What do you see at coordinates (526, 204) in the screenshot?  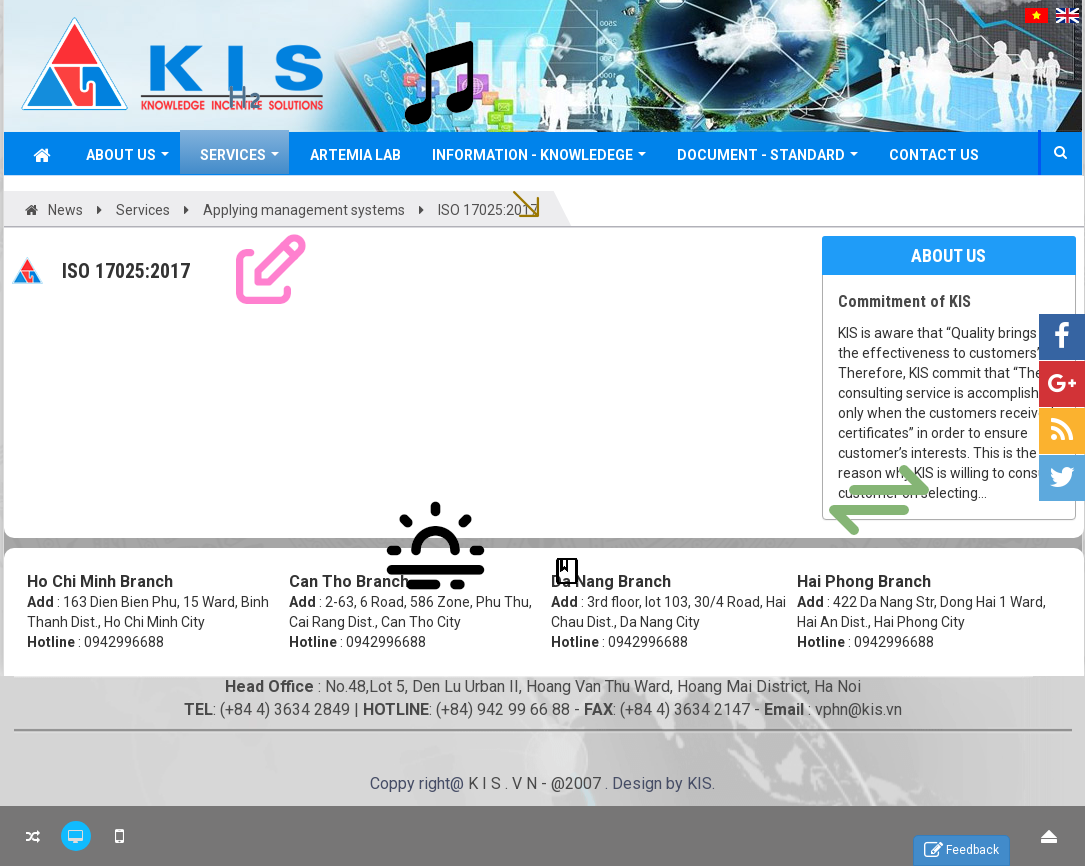 I see `navigate to the next item diagonally` at bounding box center [526, 204].